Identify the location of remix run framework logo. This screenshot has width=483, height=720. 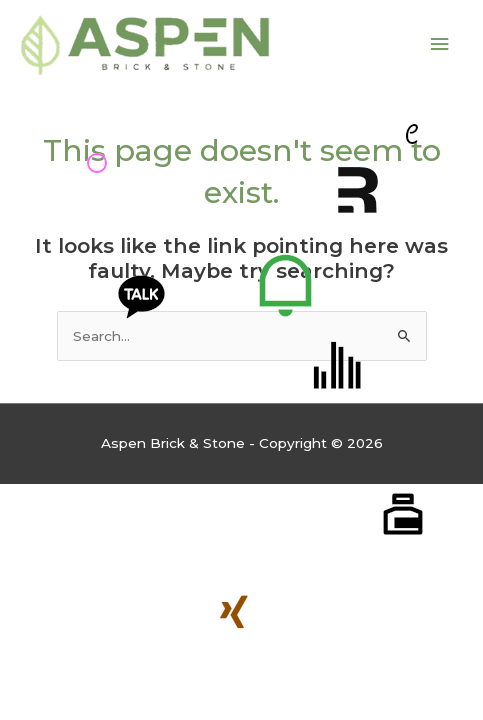
(358, 192).